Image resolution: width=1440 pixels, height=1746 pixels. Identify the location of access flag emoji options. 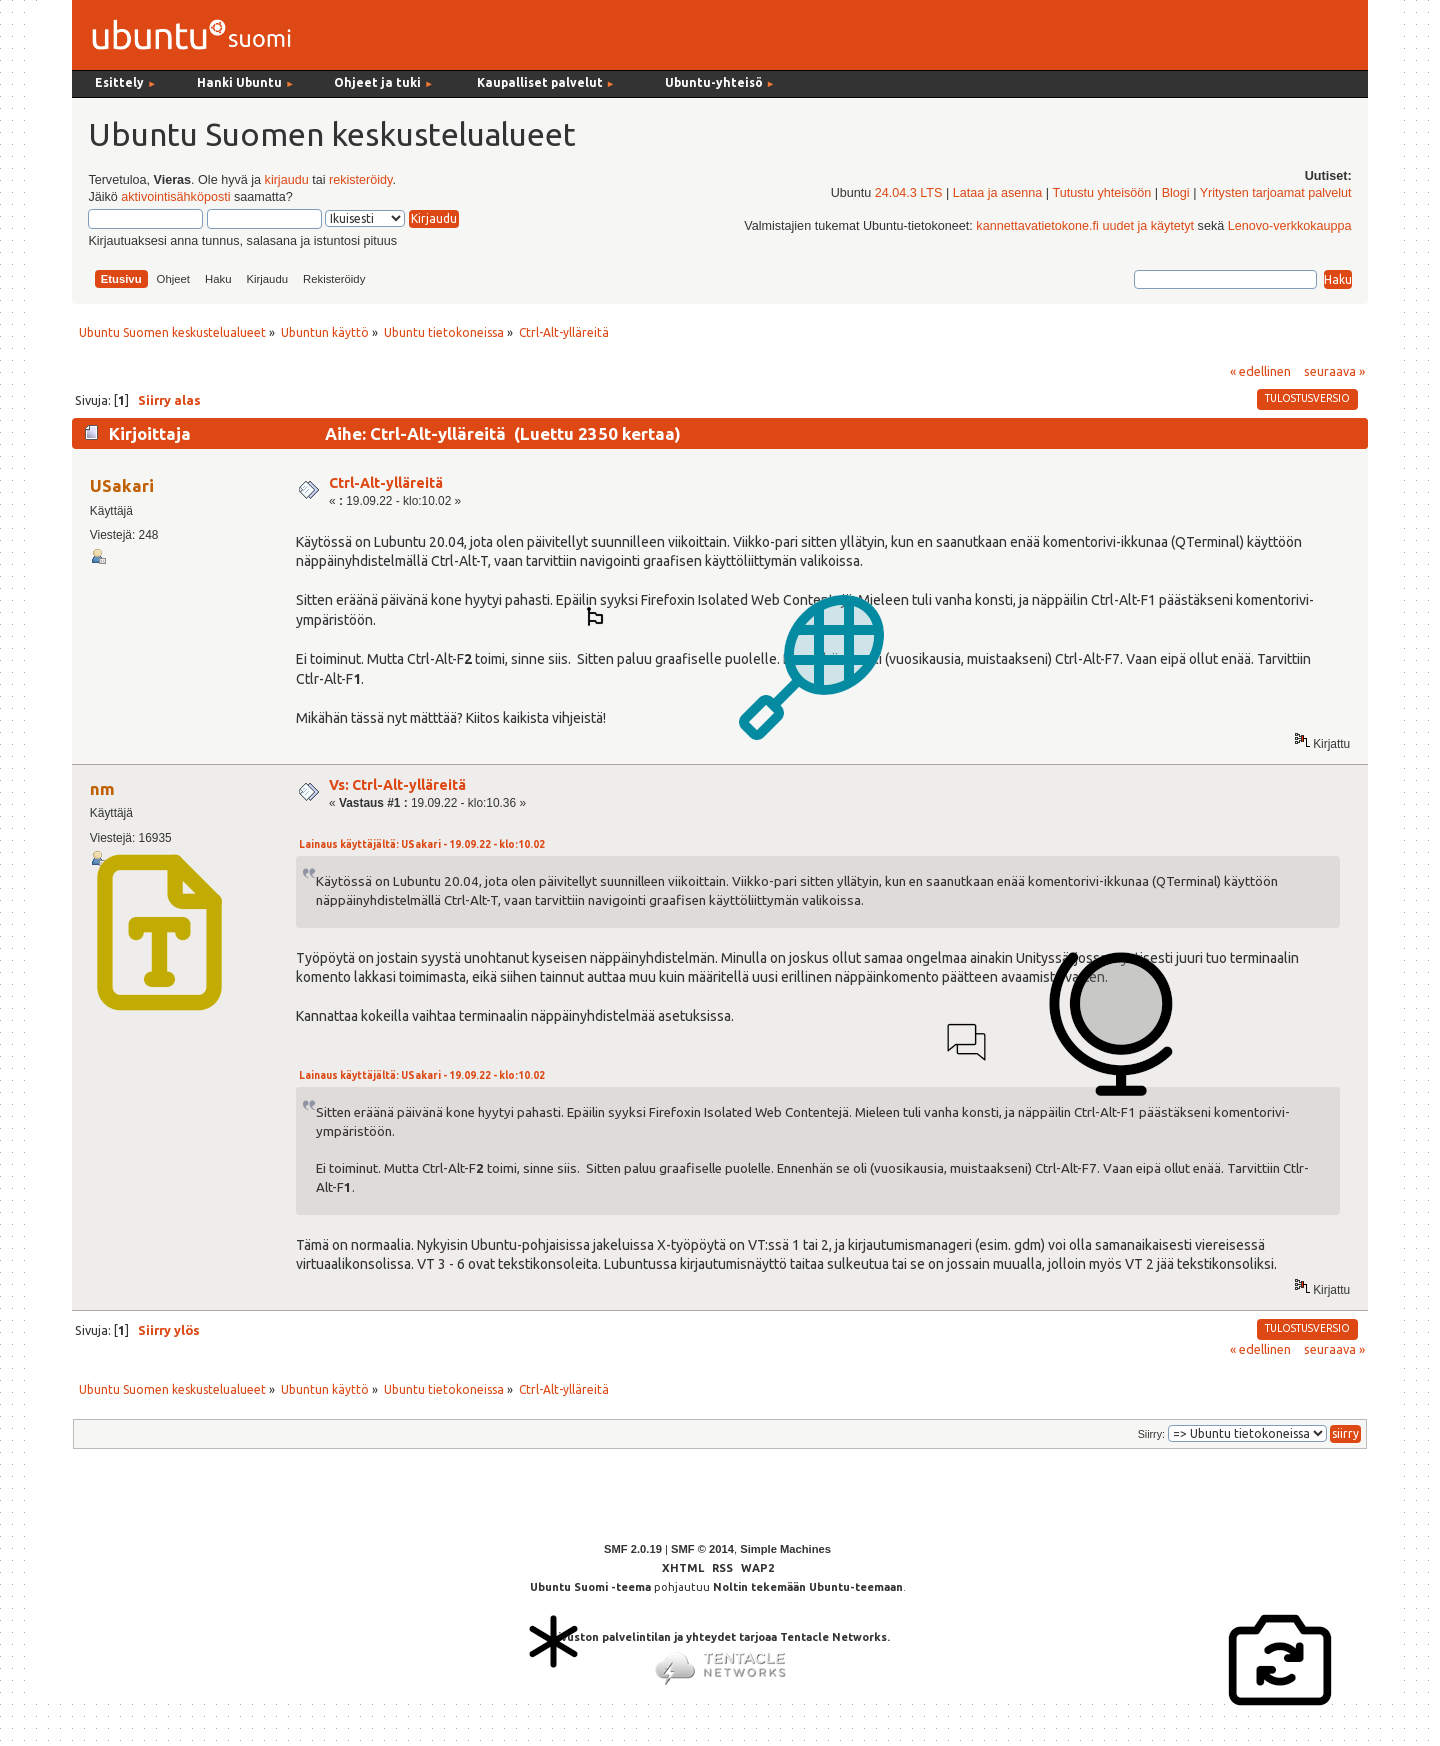
(595, 617).